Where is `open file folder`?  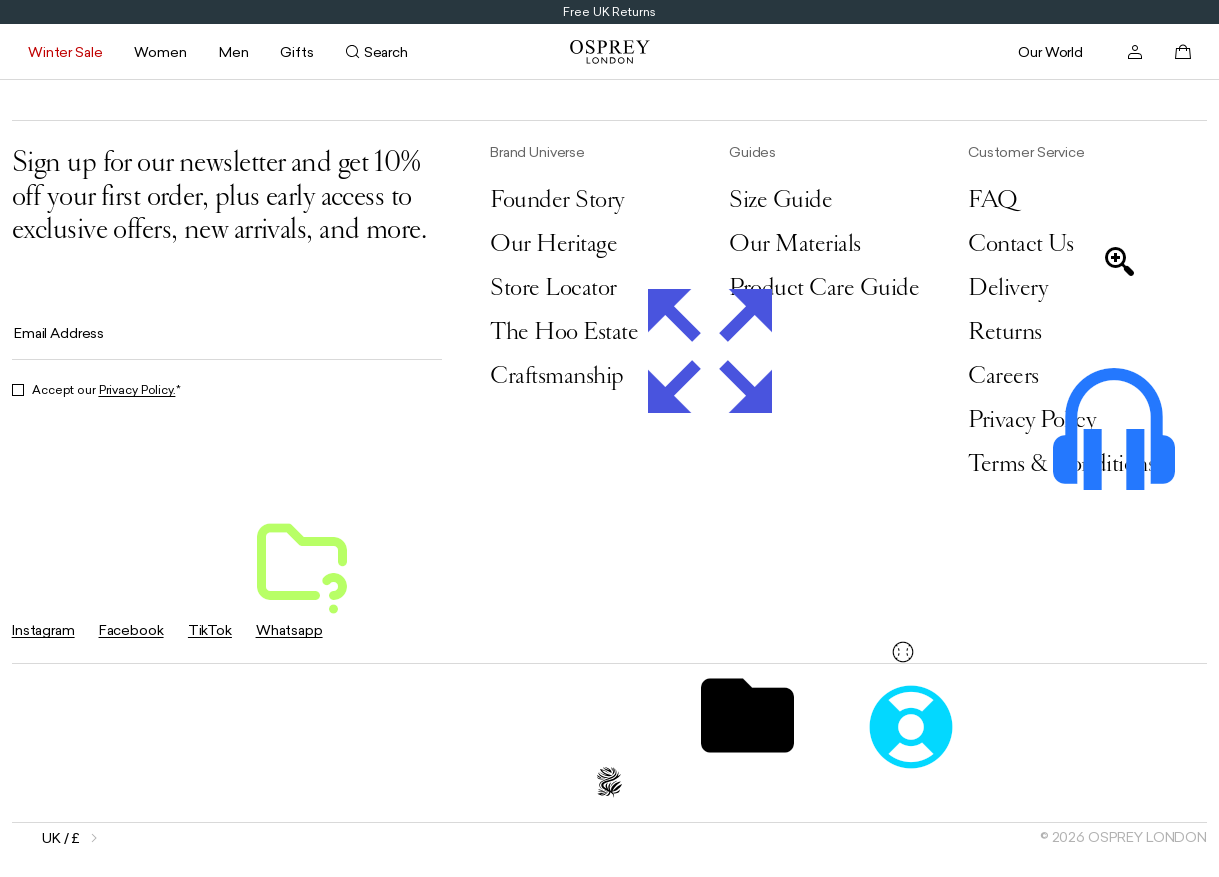
open file folder is located at coordinates (747, 715).